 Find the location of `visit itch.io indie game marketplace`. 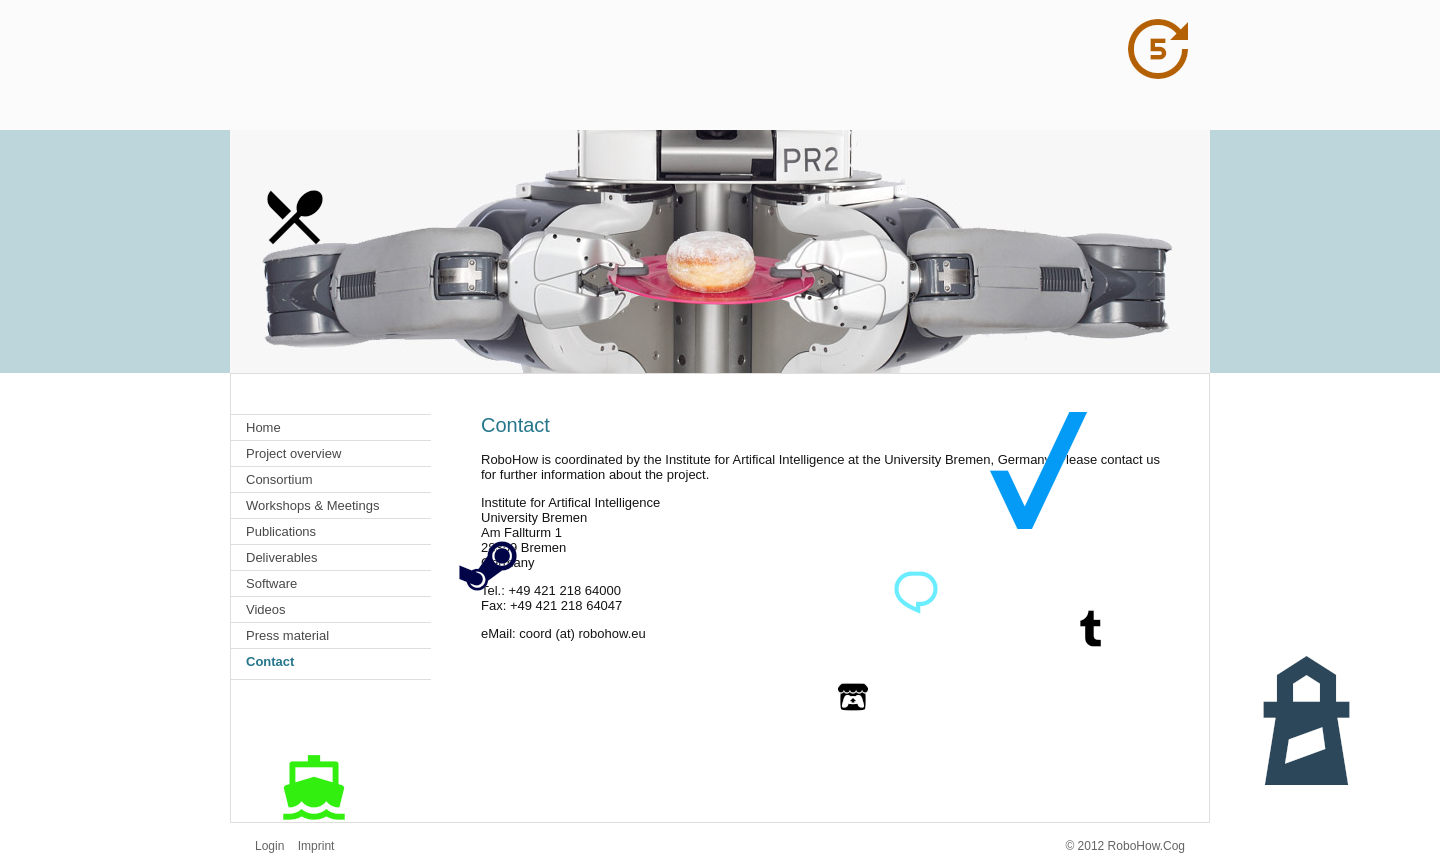

visit itch.io indie game marketplace is located at coordinates (853, 697).